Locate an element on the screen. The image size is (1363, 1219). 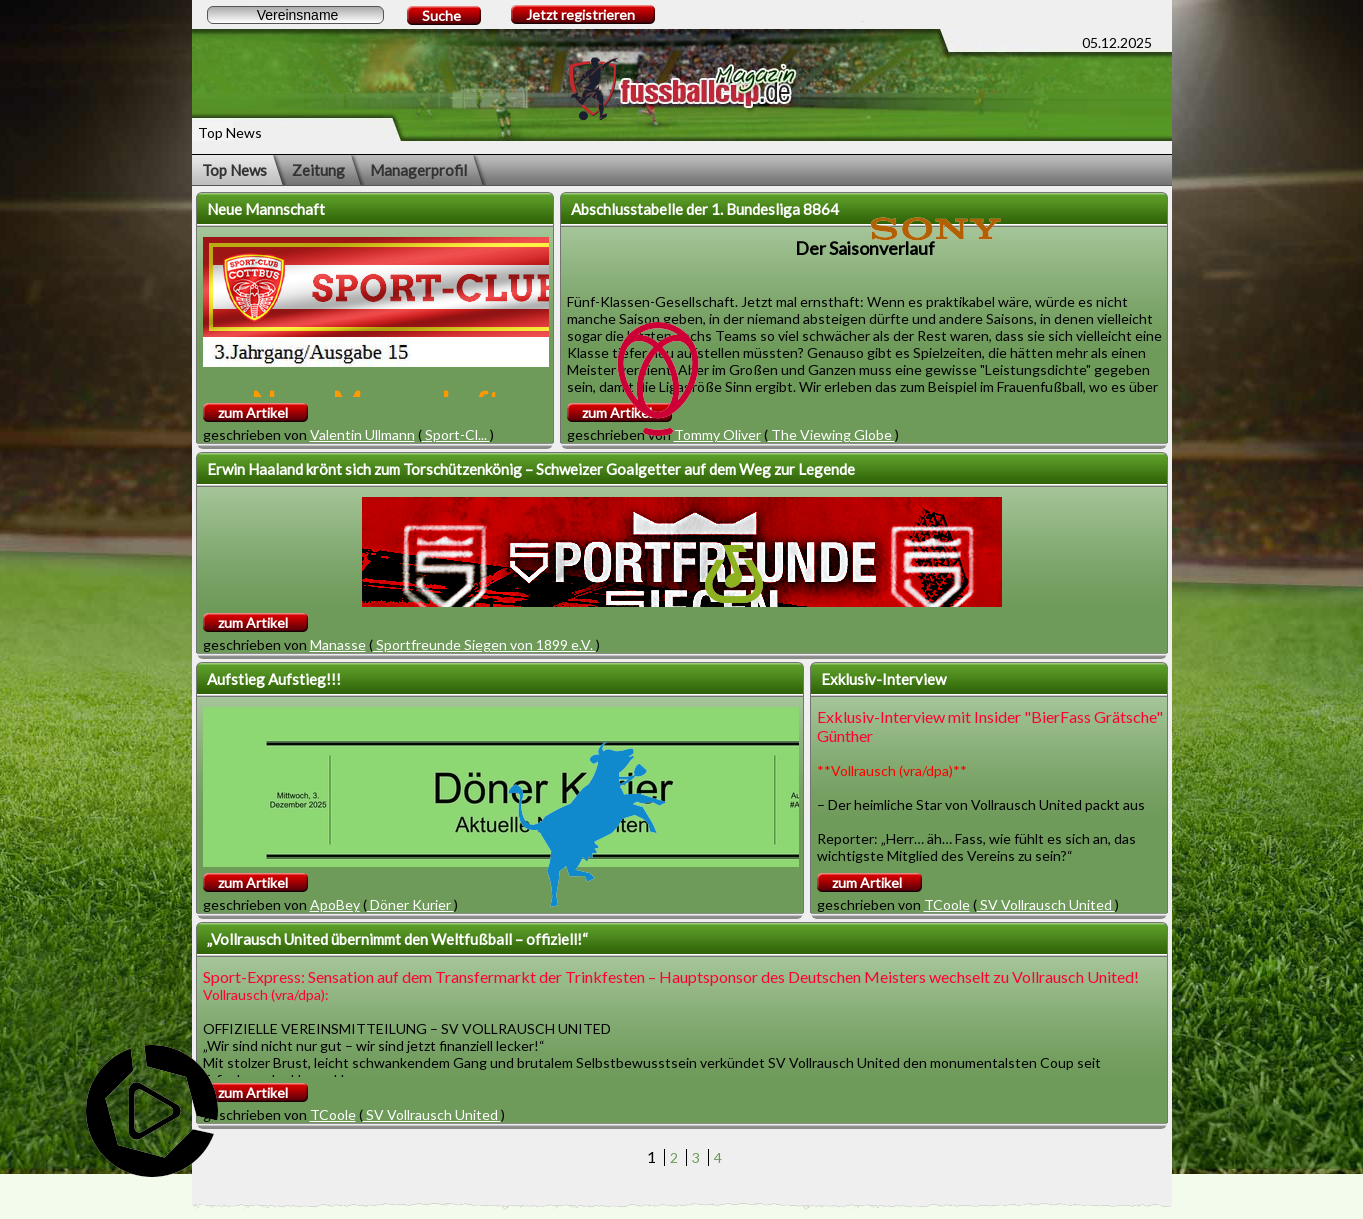
open swisscows search engine is located at coordinates (587, 824).